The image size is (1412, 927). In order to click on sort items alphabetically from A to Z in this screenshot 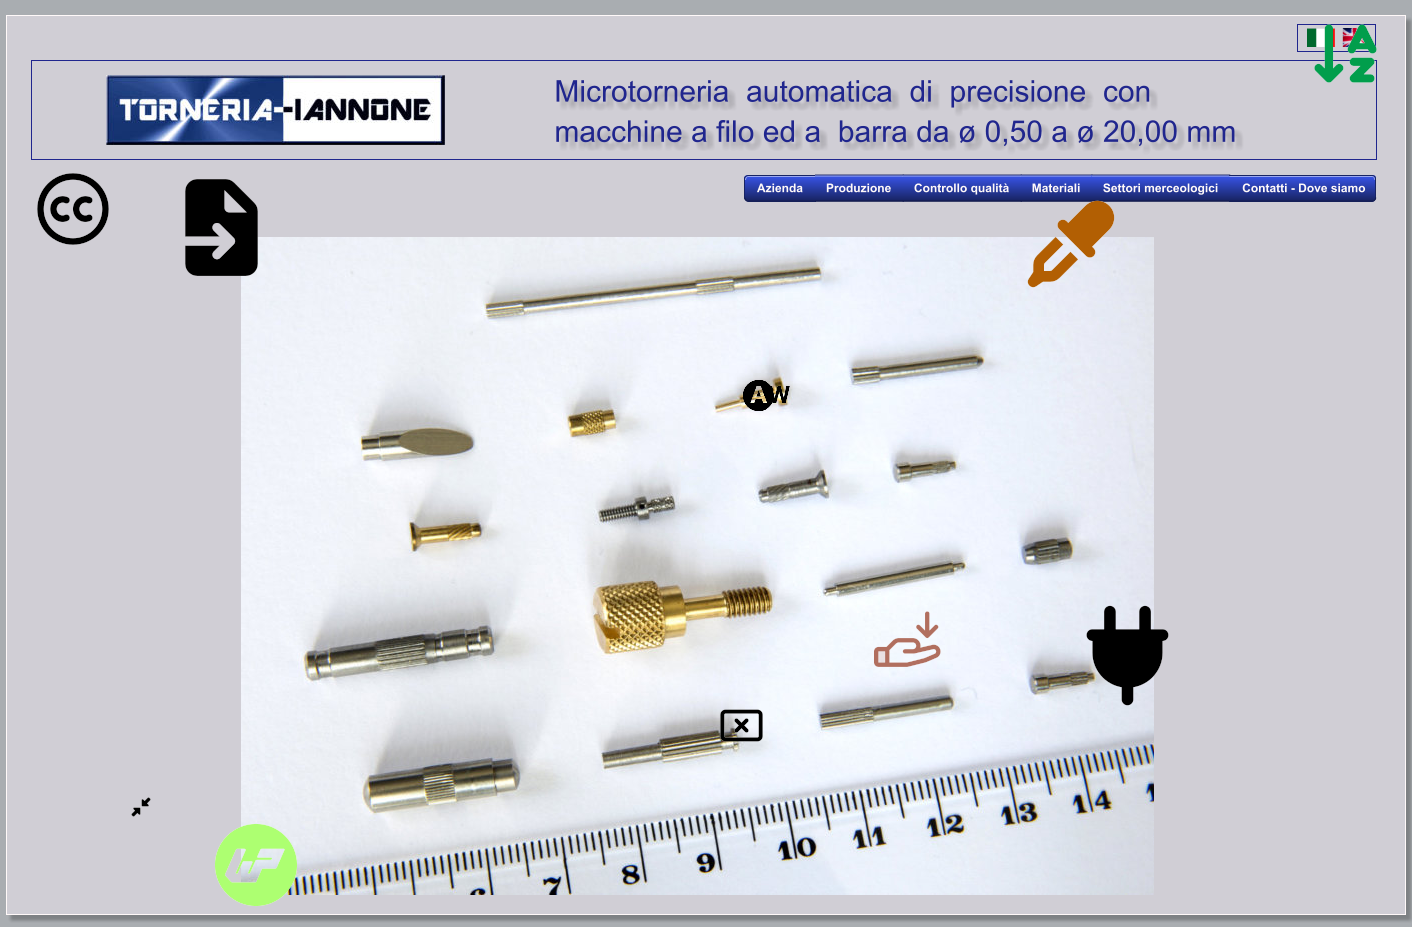, I will do `click(1345, 53)`.